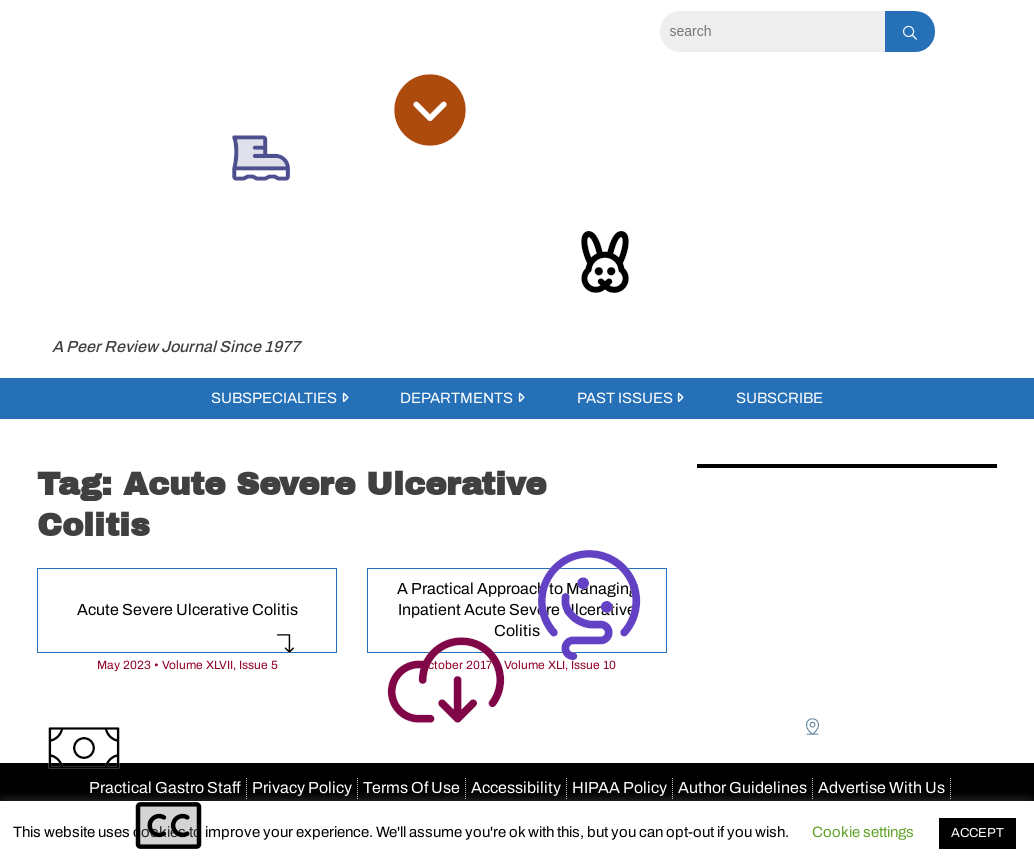  I want to click on enable closed captions for video content, so click(168, 825).